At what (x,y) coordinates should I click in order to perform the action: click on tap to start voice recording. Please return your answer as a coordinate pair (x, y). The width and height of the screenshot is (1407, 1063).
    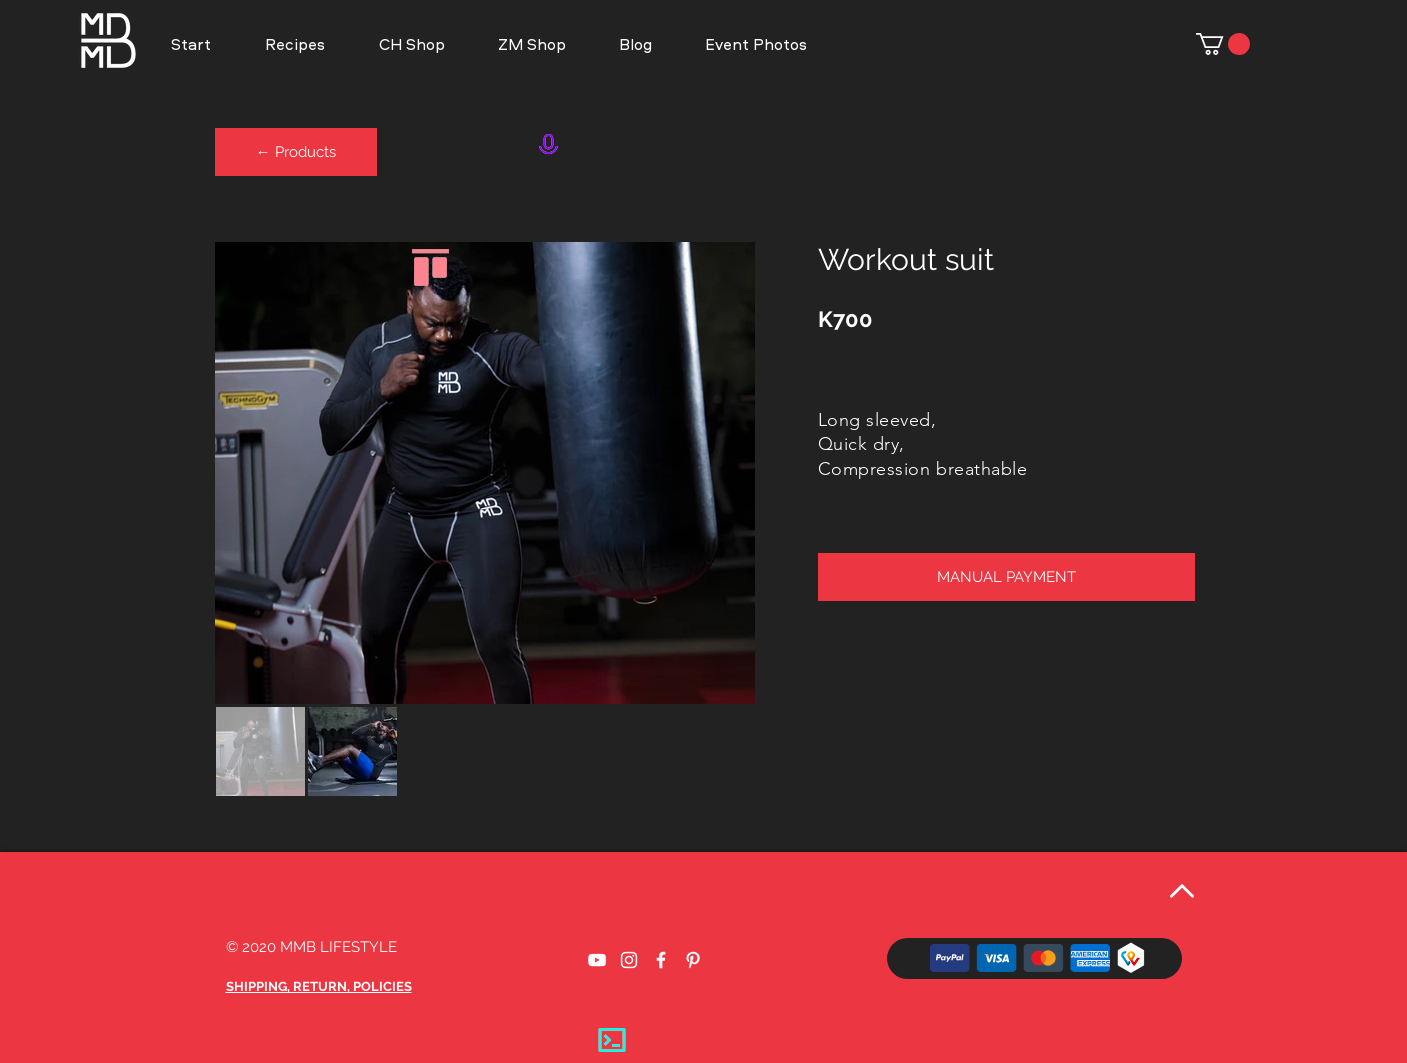
    Looking at the image, I should click on (548, 144).